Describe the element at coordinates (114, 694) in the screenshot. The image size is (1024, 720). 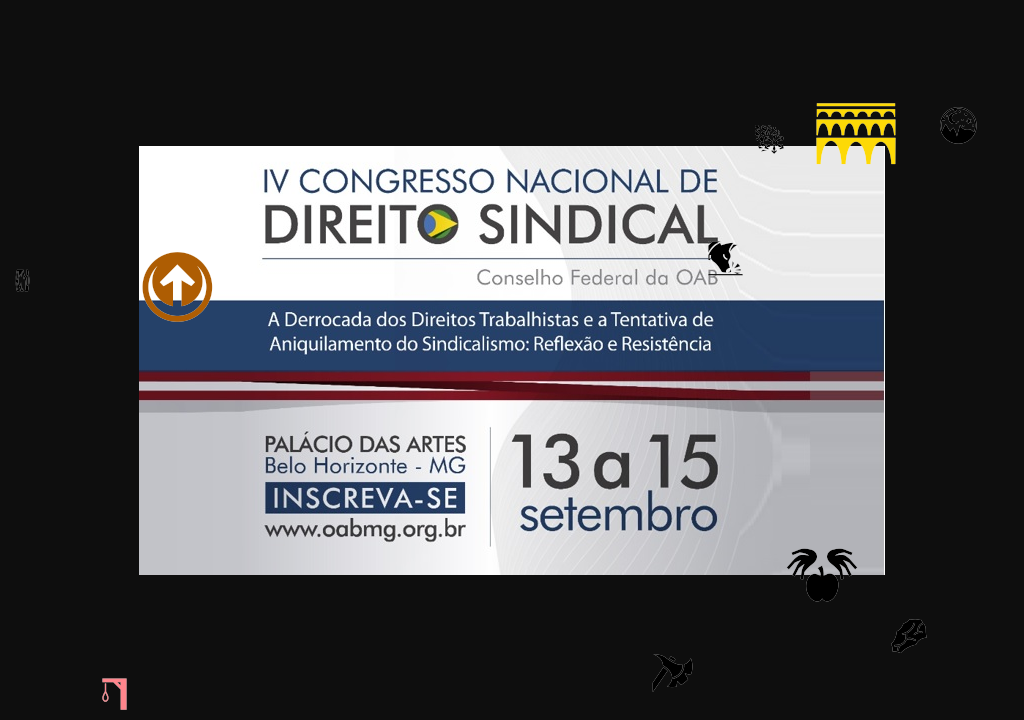
I see `hangman game or word guessing puzzle` at that location.